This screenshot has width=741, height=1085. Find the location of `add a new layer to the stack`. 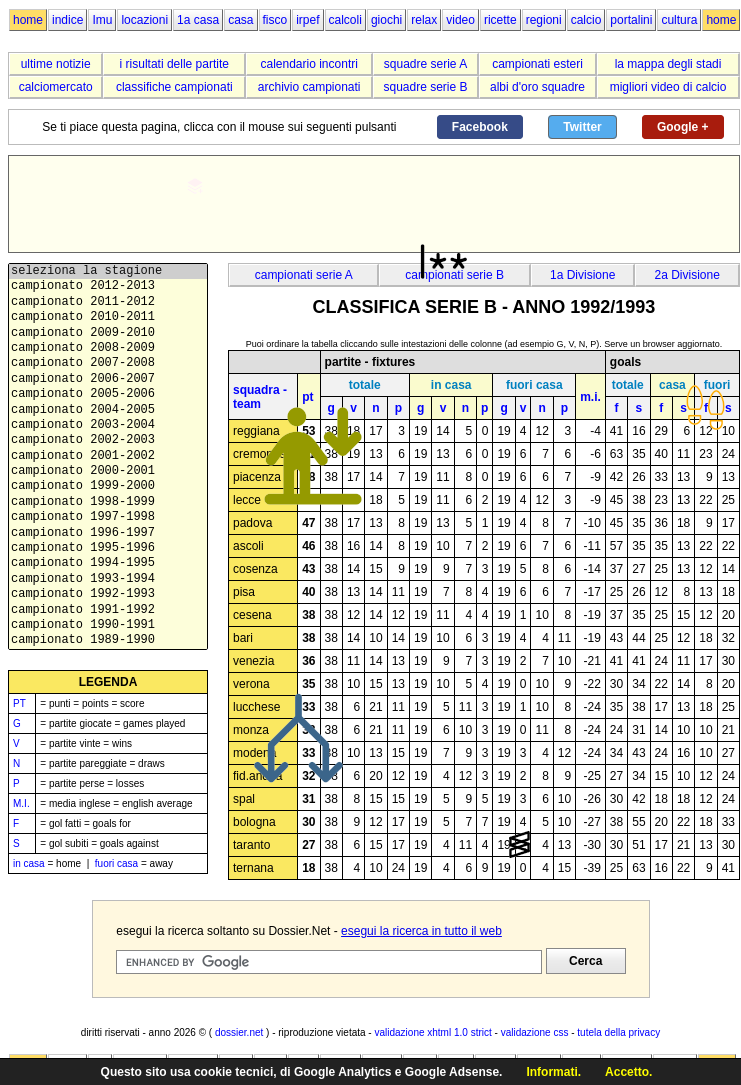

add a new layer to the stack is located at coordinates (195, 186).